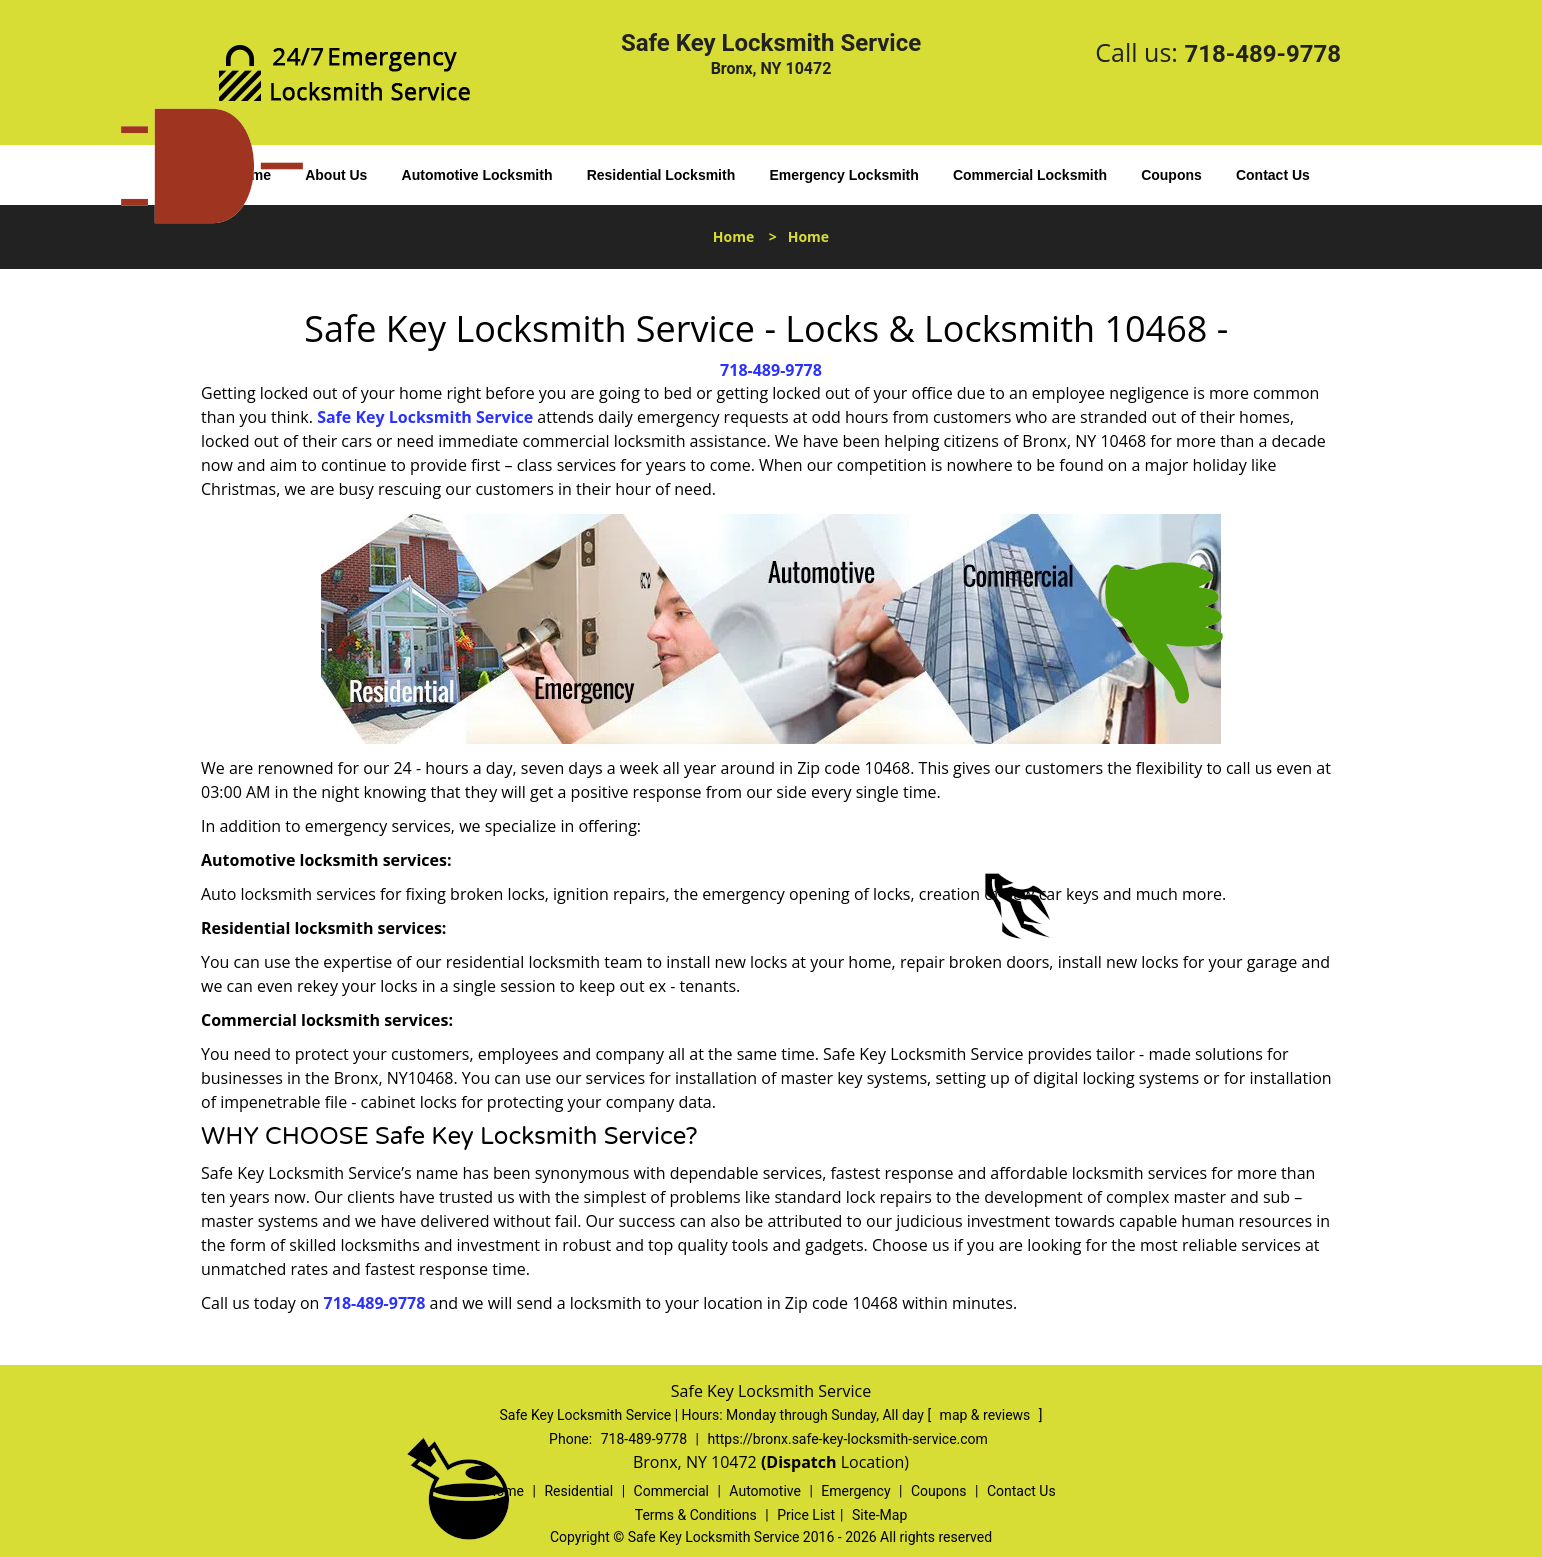 The height and width of the screenshot is (1557, 1542). I want to click on select mucous pillar creature or obstacle in game, so click(645, 580).